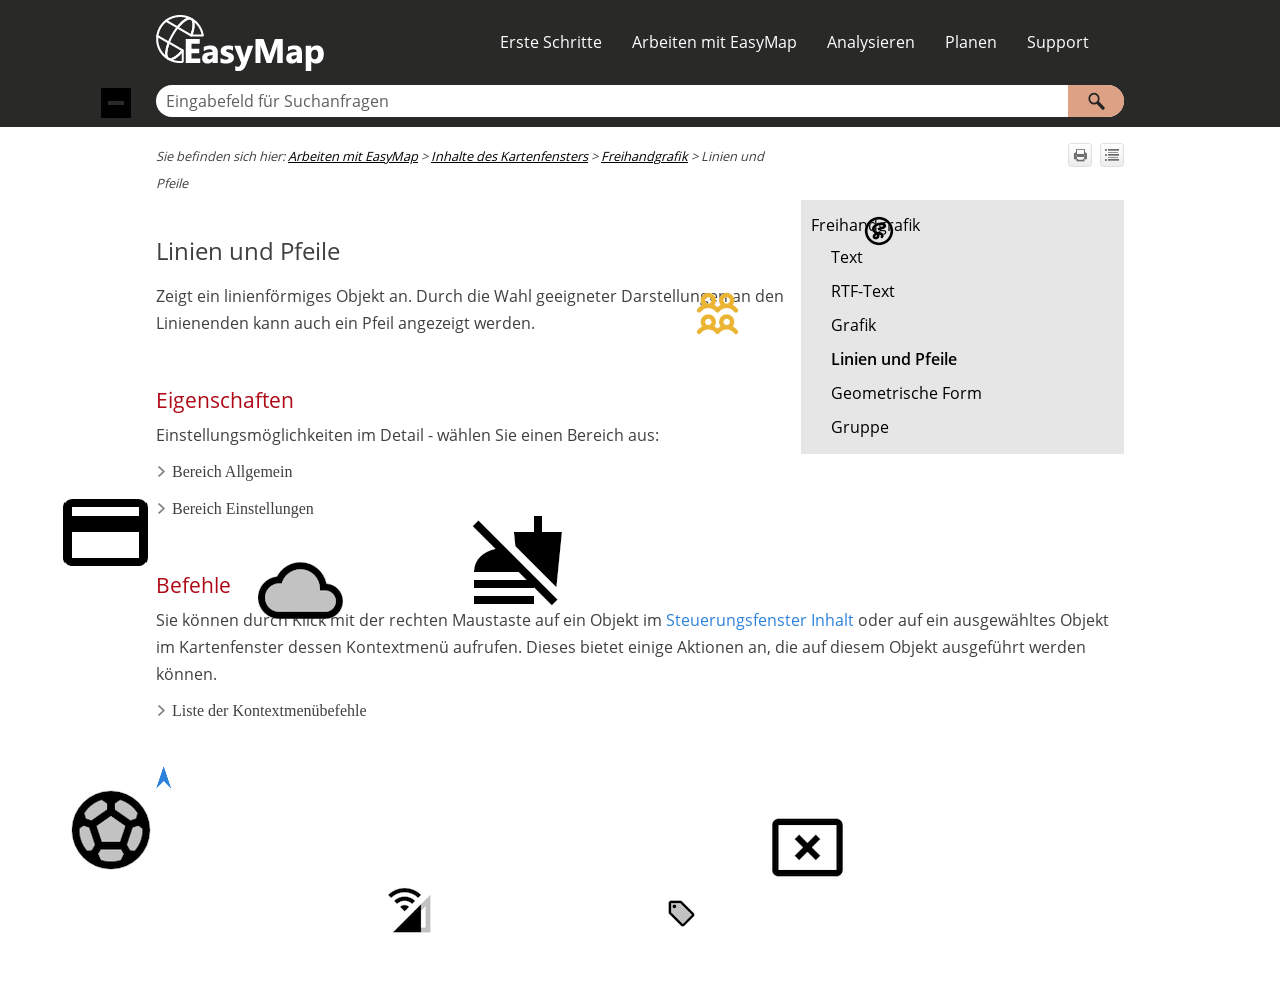 The height and width of the screenshot is (1006, 1280). I want to click on view all team members, so click(717, 313).